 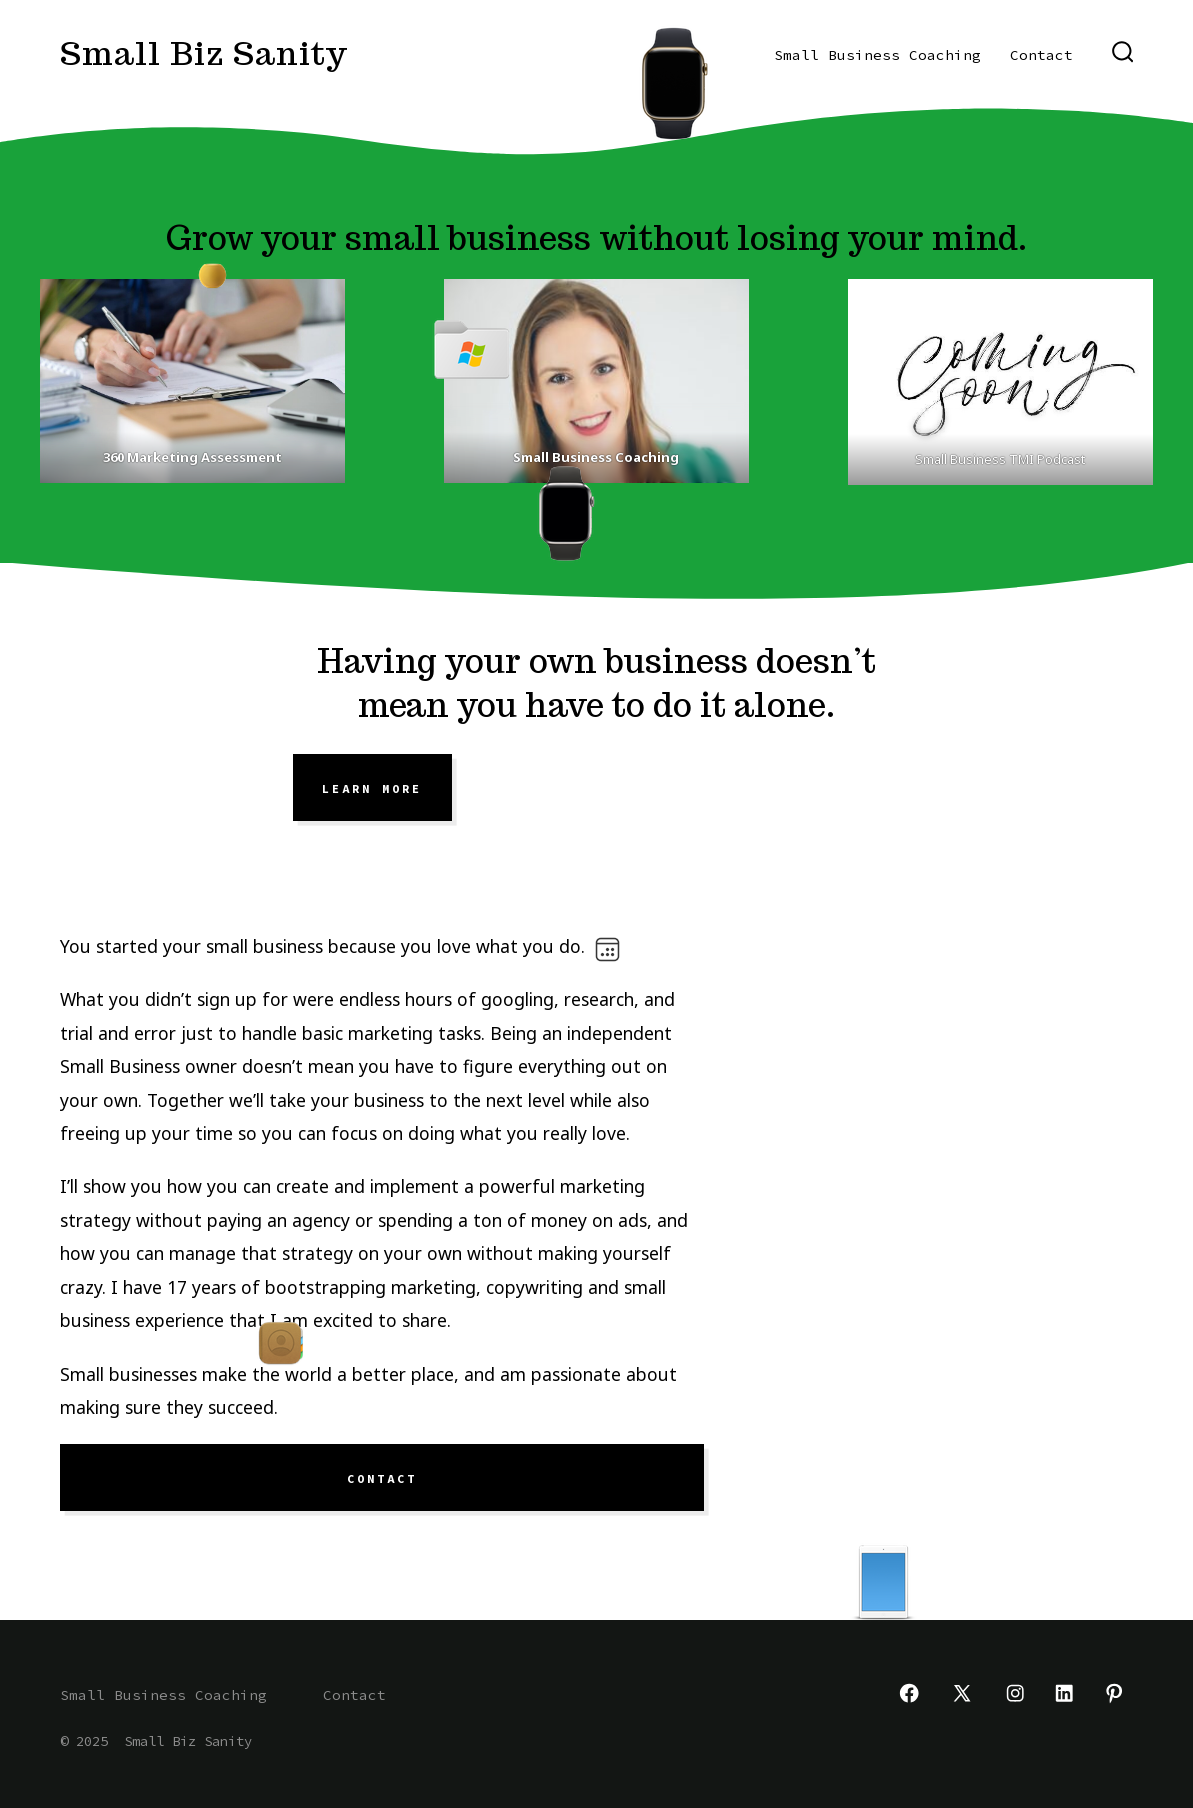 I want to click on apple watch series 9 device icon, so click(x=673, y=83).